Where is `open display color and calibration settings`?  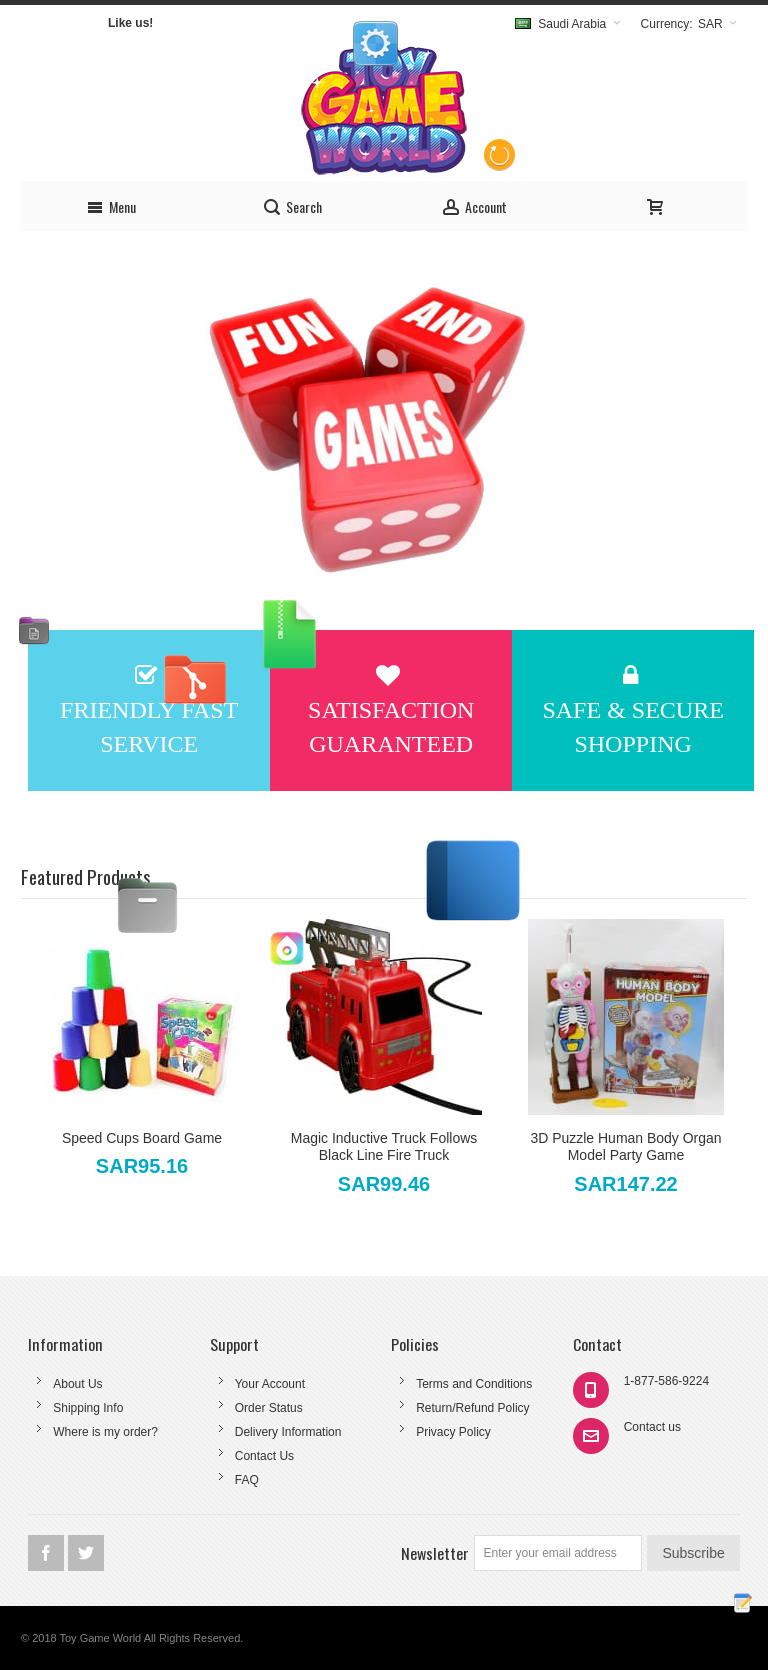 open display color and calibration settings is located at coordinates (287, 949).